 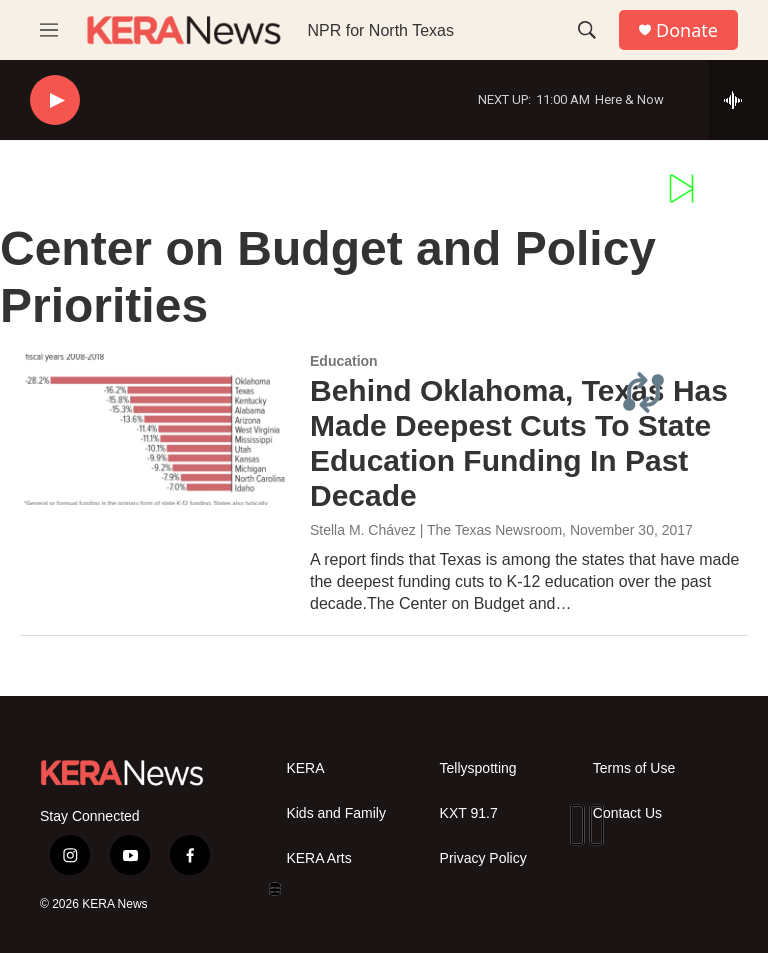 What do you see at coordinates (681, 188) in the screenshot?
I see `skip to the next track or media item` at bounding box center [681, 188].